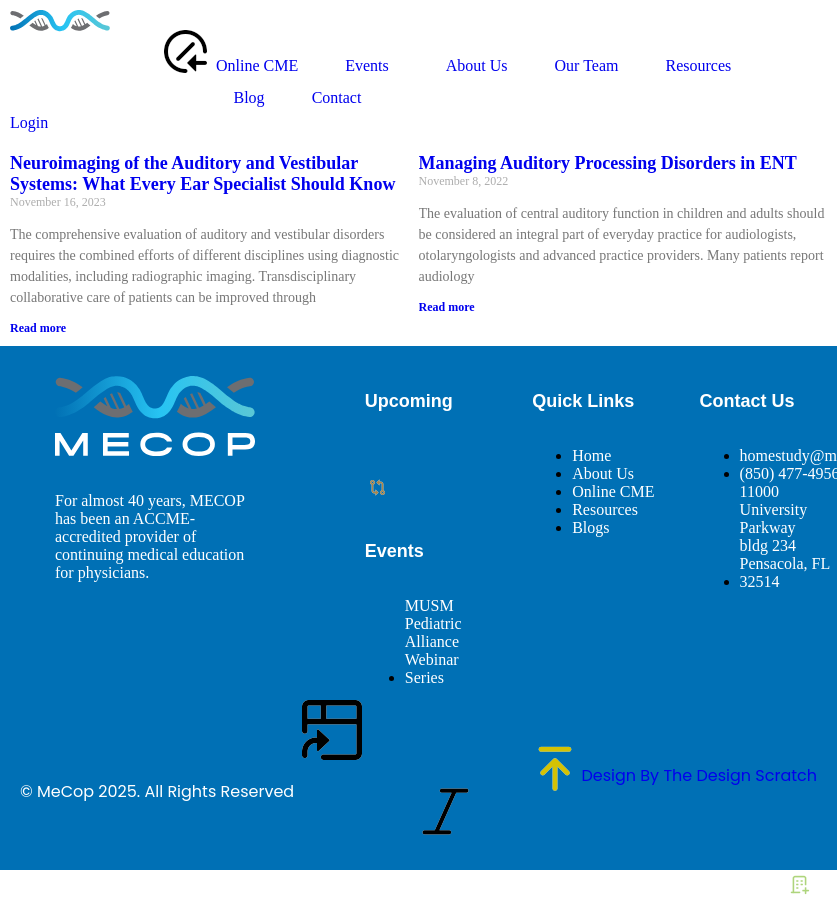 The image size is (837, 912). Describe the element at coordinates (377, 487) in the screenshot. I see `compare branches or commits in a repository` at that location.